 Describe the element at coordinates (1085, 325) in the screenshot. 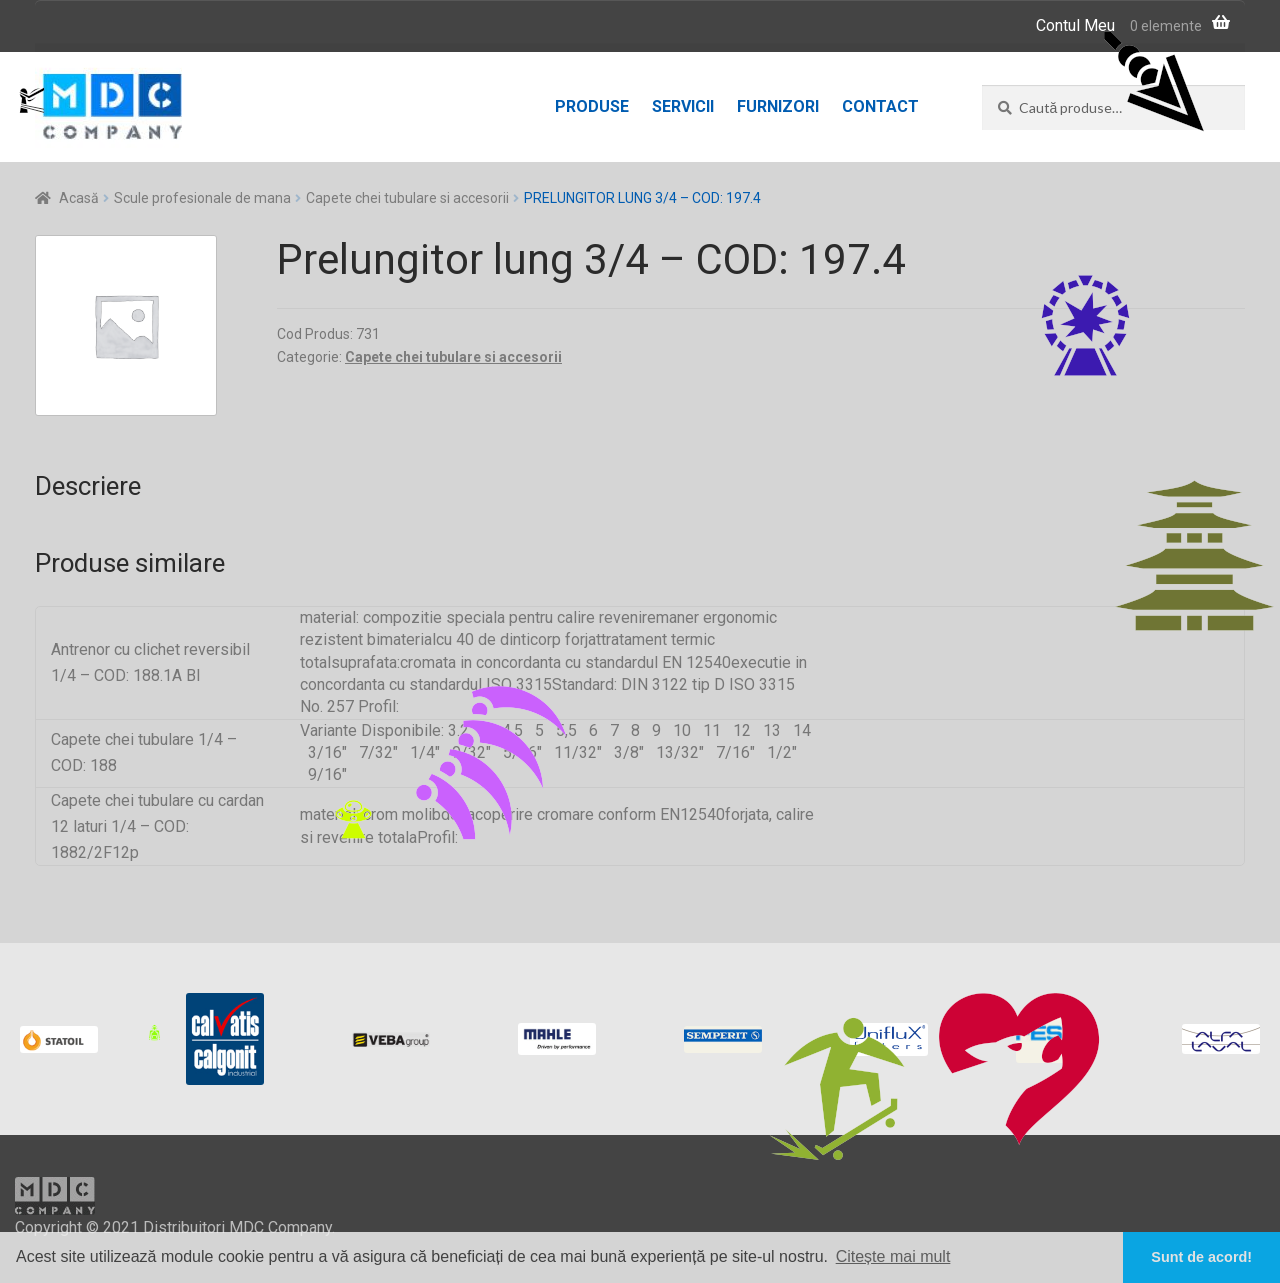

I see `access the stargate or portal feature` at that location.